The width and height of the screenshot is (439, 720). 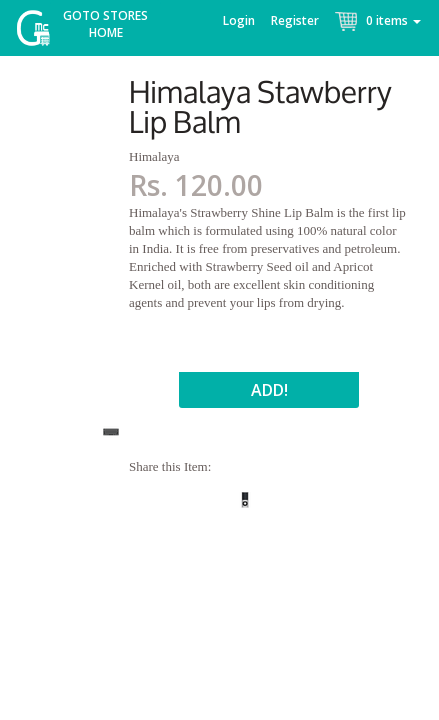 I want to click on indicates an extended keyboard is connected, so click(x=111, y=432).